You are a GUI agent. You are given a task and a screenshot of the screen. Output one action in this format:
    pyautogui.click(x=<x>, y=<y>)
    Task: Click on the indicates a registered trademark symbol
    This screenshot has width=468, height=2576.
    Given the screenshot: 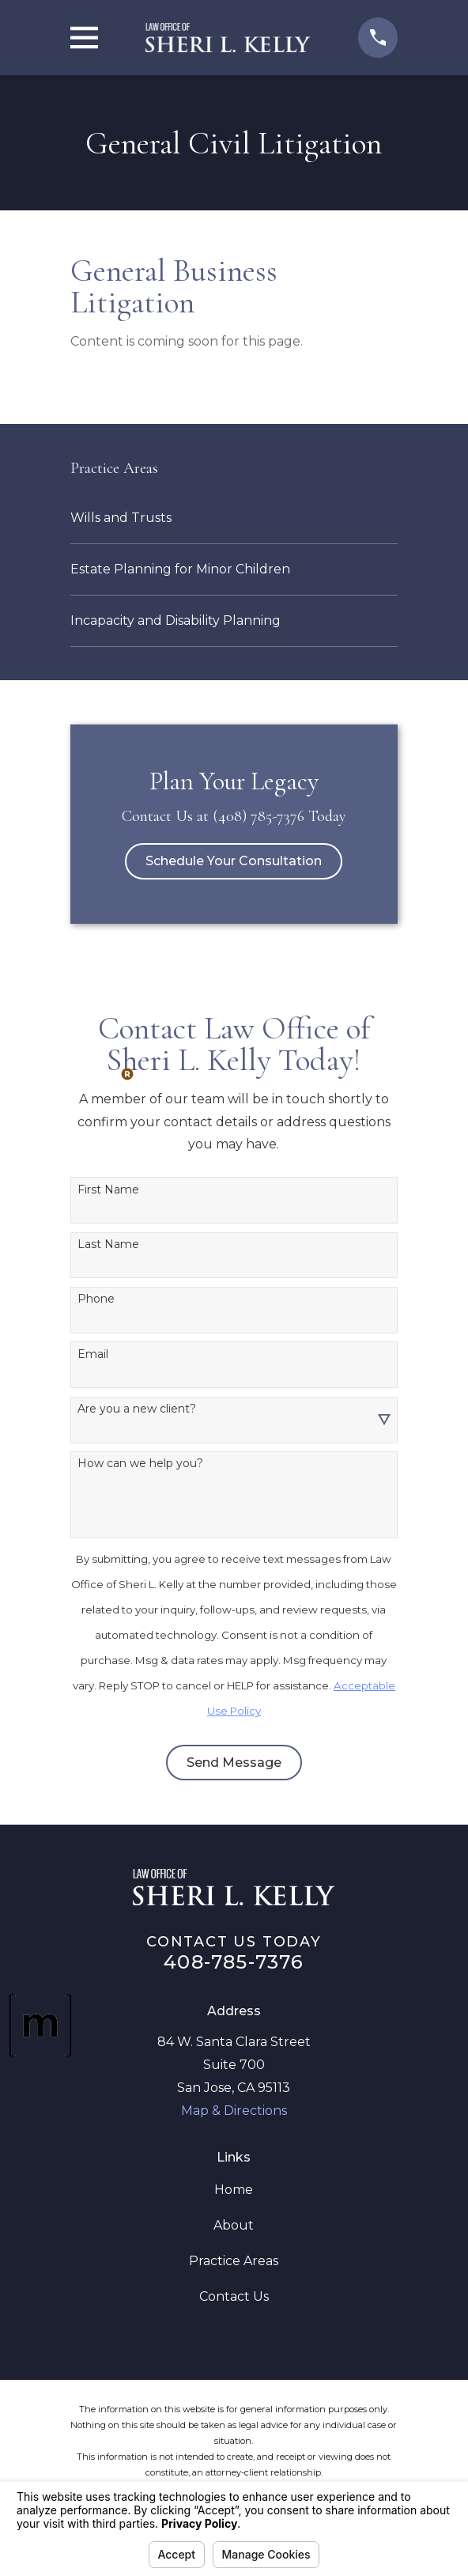 What is the action you would take?
    pyautogui.click(x=127, y=1074)
    